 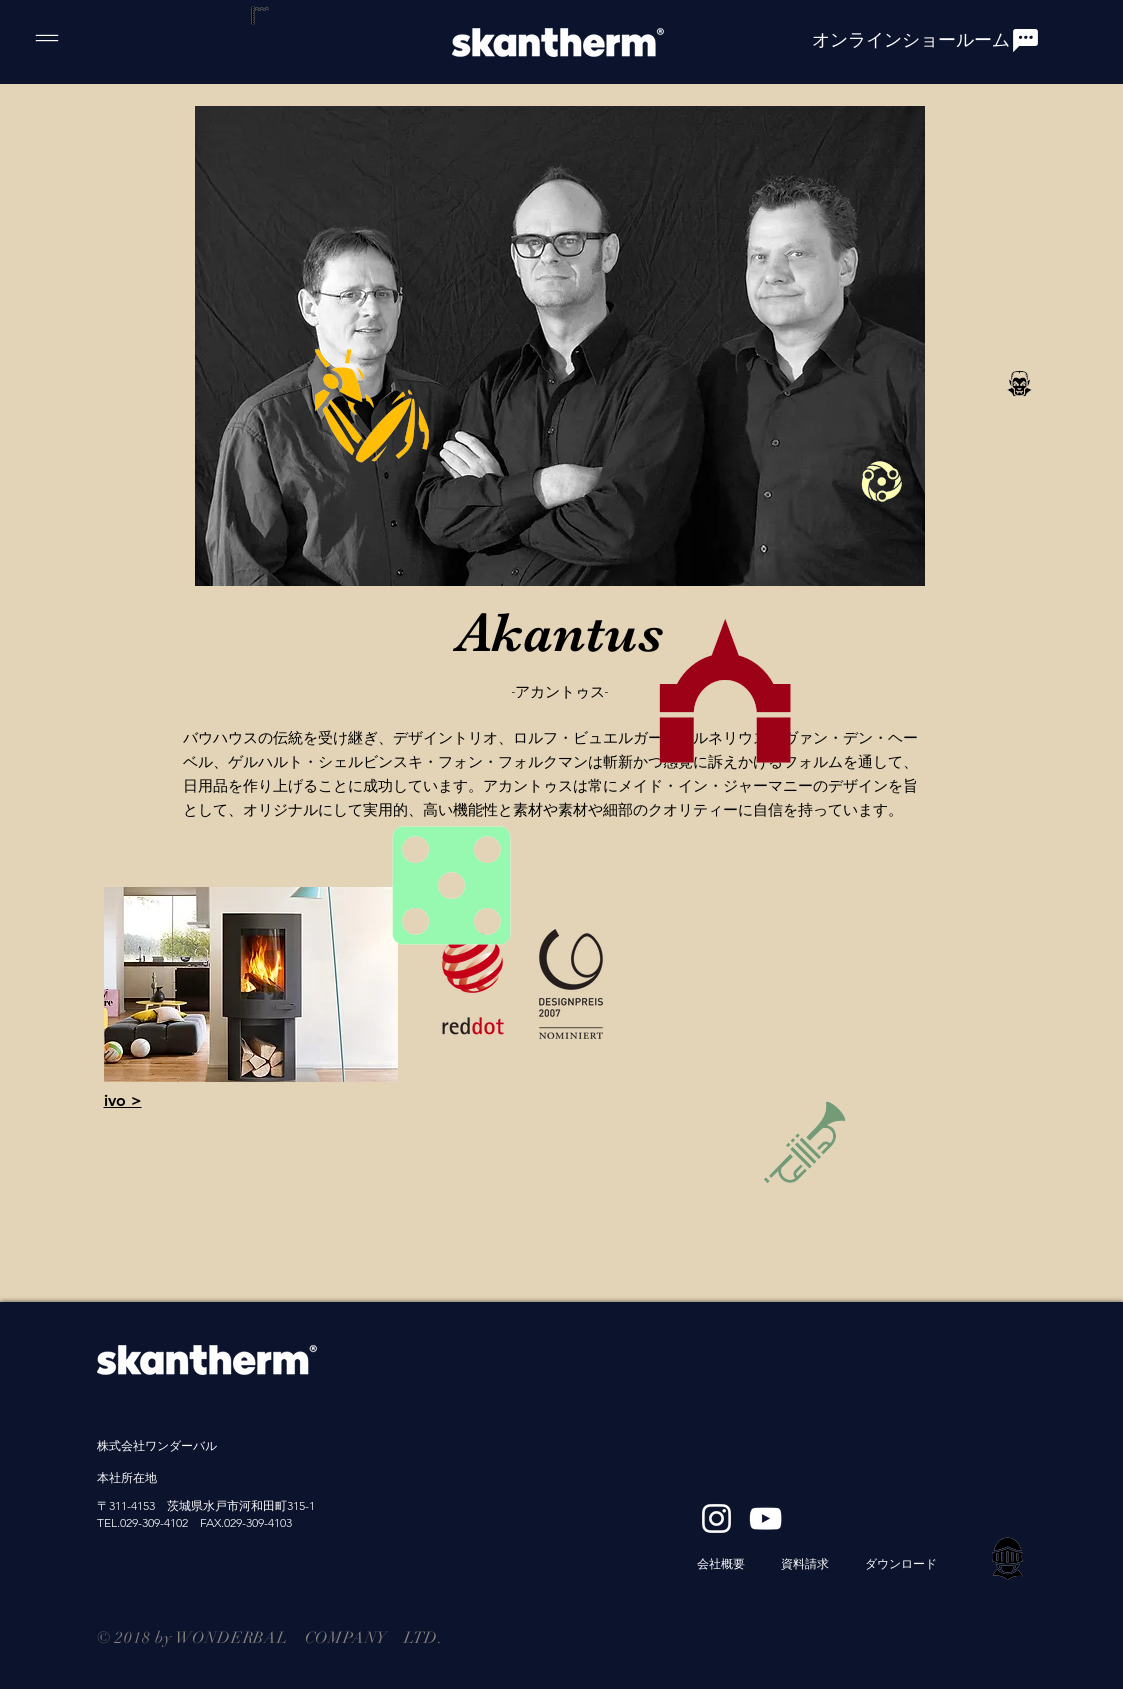 What do you see at coordinates (372, 406) in the screenshot?
I see `indicates insect or bug-type creature in game` at bounding box center [372, 406].